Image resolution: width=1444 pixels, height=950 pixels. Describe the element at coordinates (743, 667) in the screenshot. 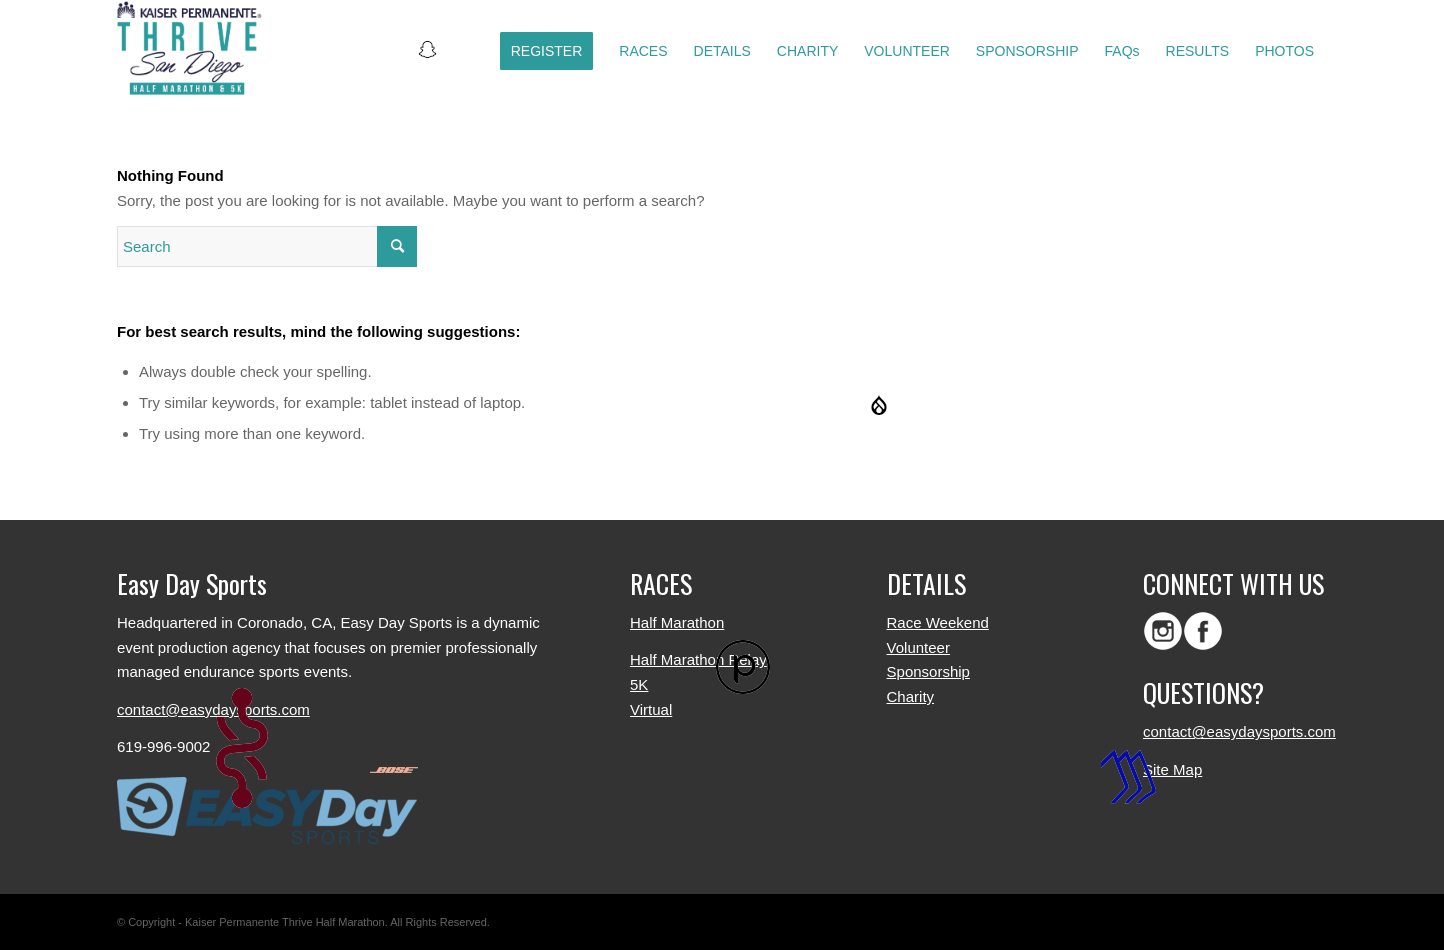

I see `planet logo` at that location.